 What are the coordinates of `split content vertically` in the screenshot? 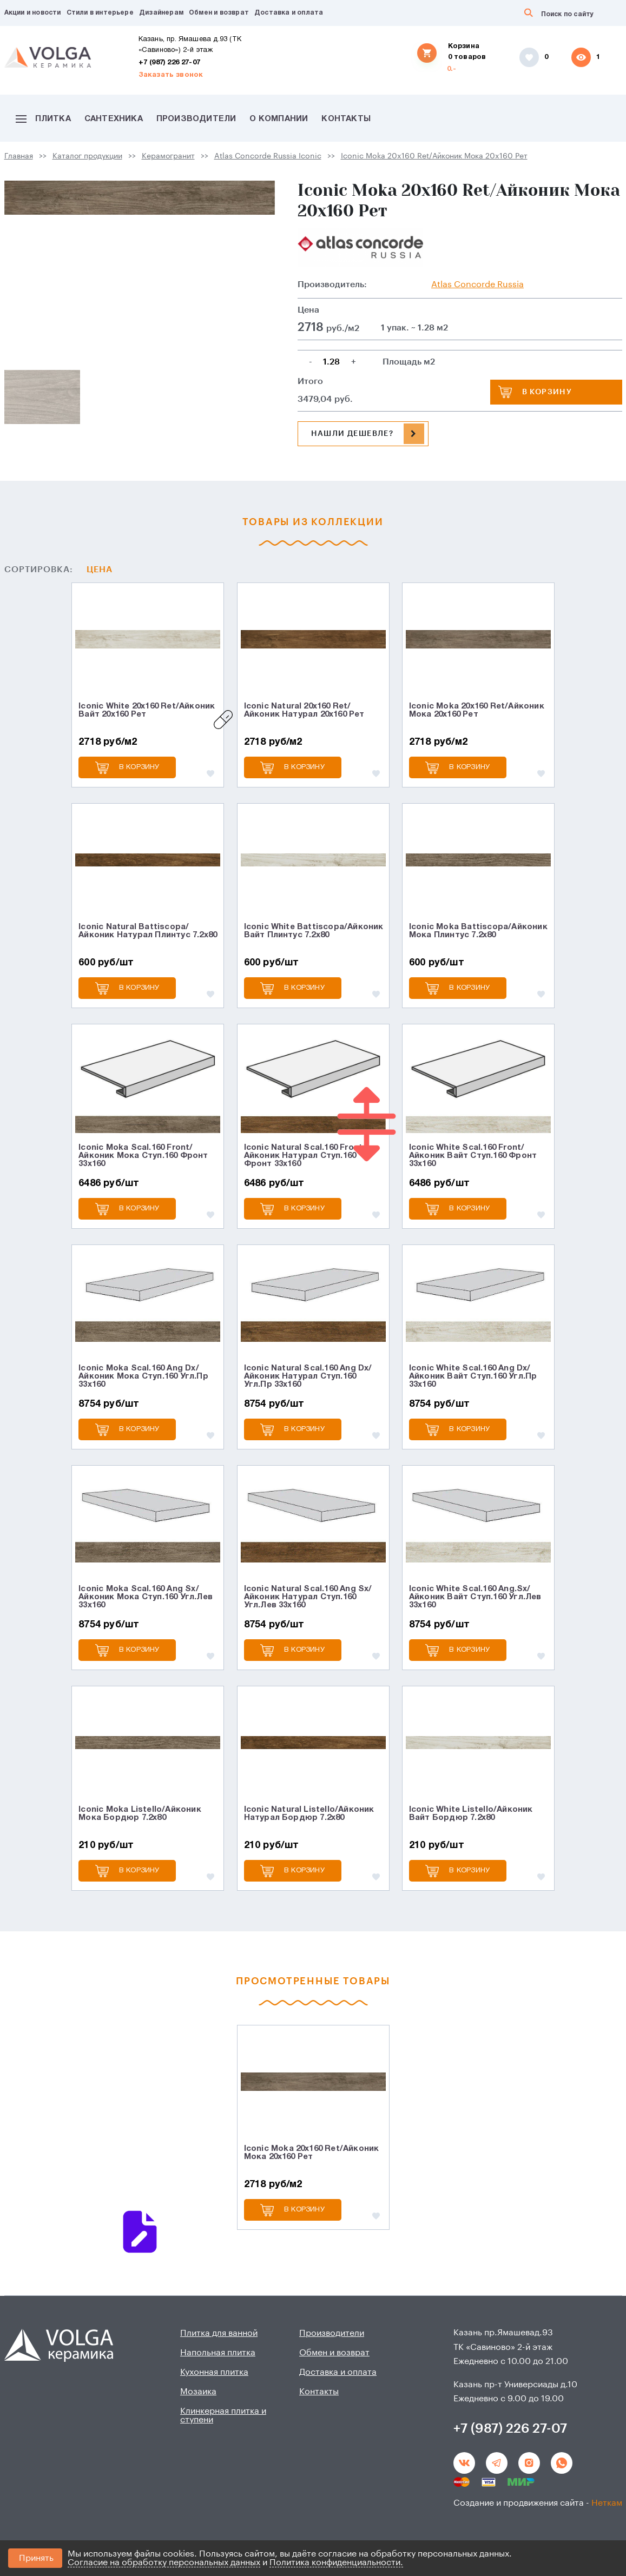 It's located at (366, 1124).